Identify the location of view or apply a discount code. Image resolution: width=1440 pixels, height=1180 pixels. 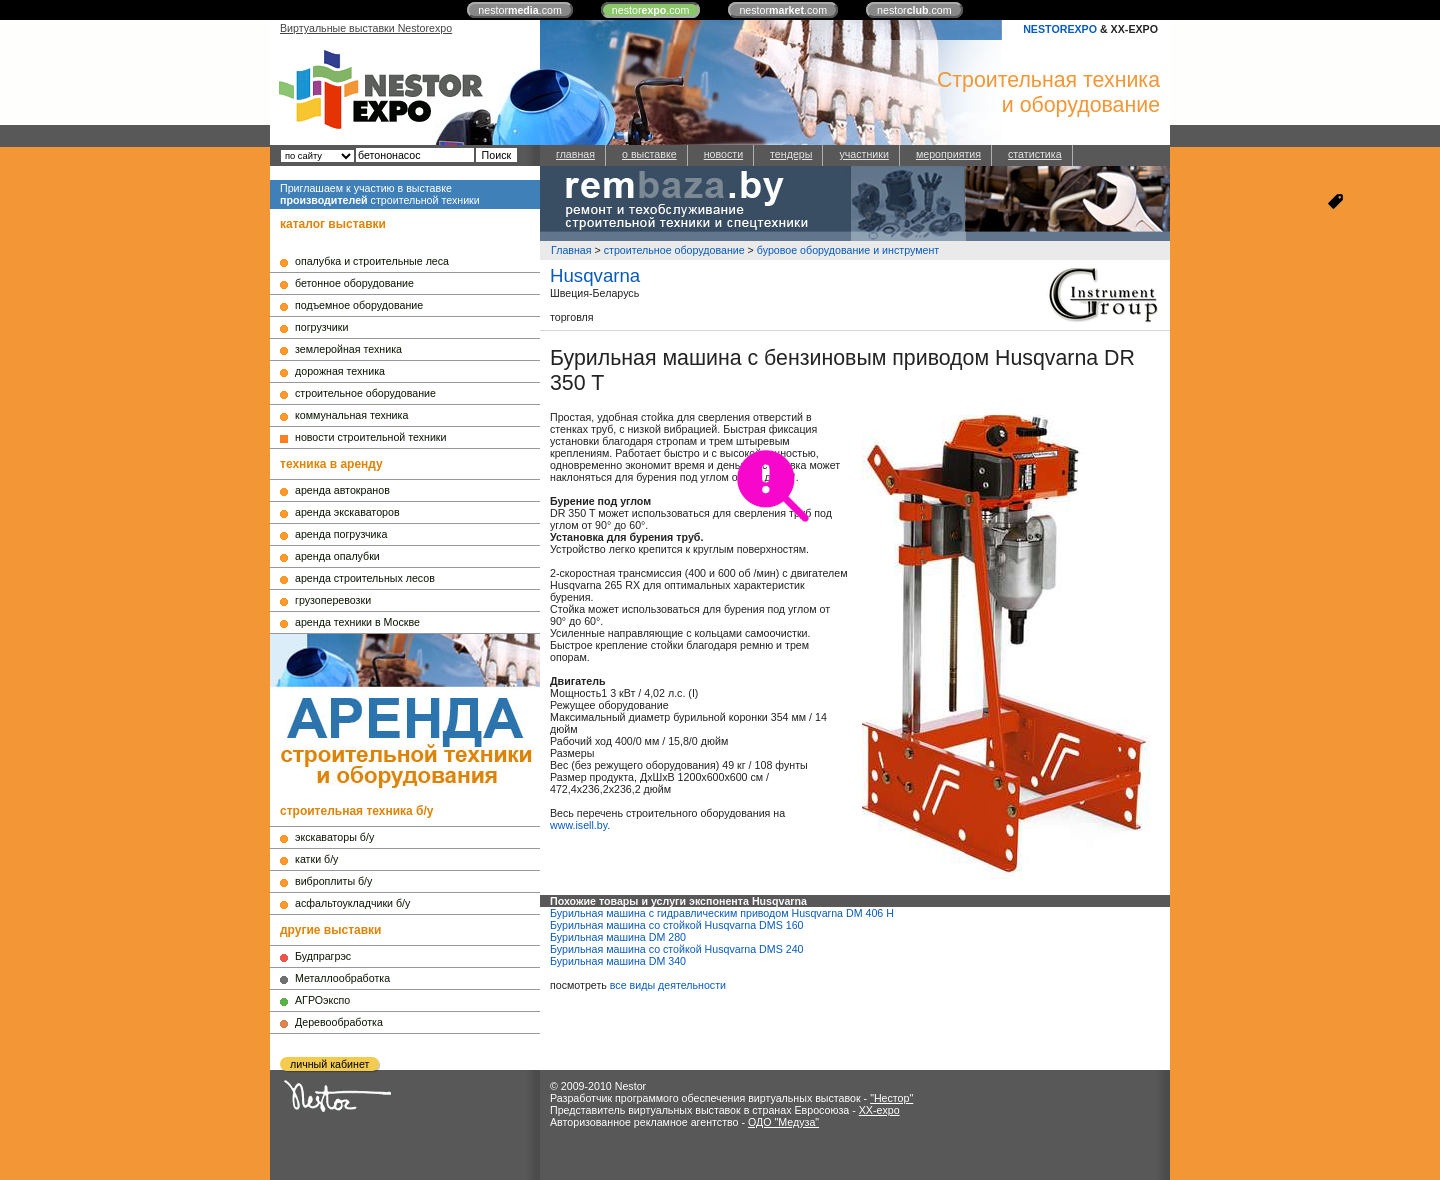
(1335, 201).